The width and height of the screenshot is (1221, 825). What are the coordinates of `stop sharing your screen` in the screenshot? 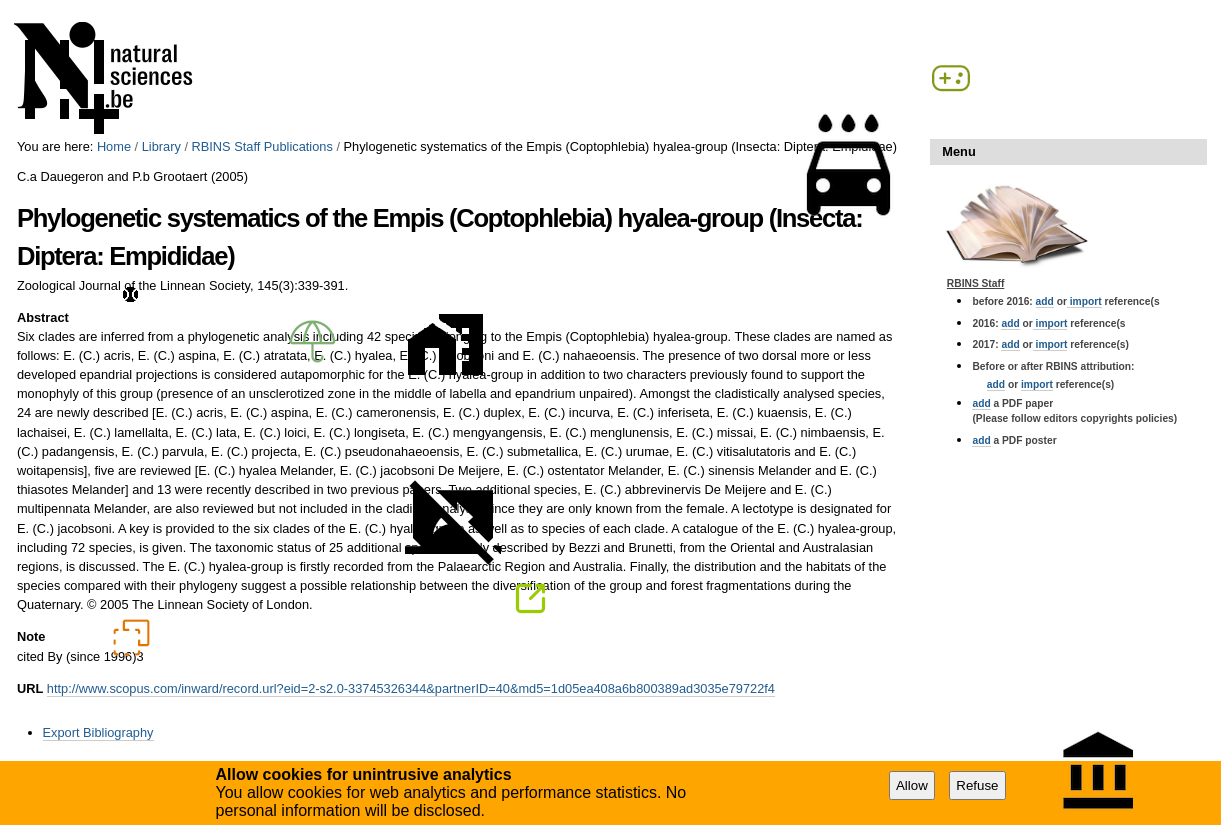 It's located at (453, 522).